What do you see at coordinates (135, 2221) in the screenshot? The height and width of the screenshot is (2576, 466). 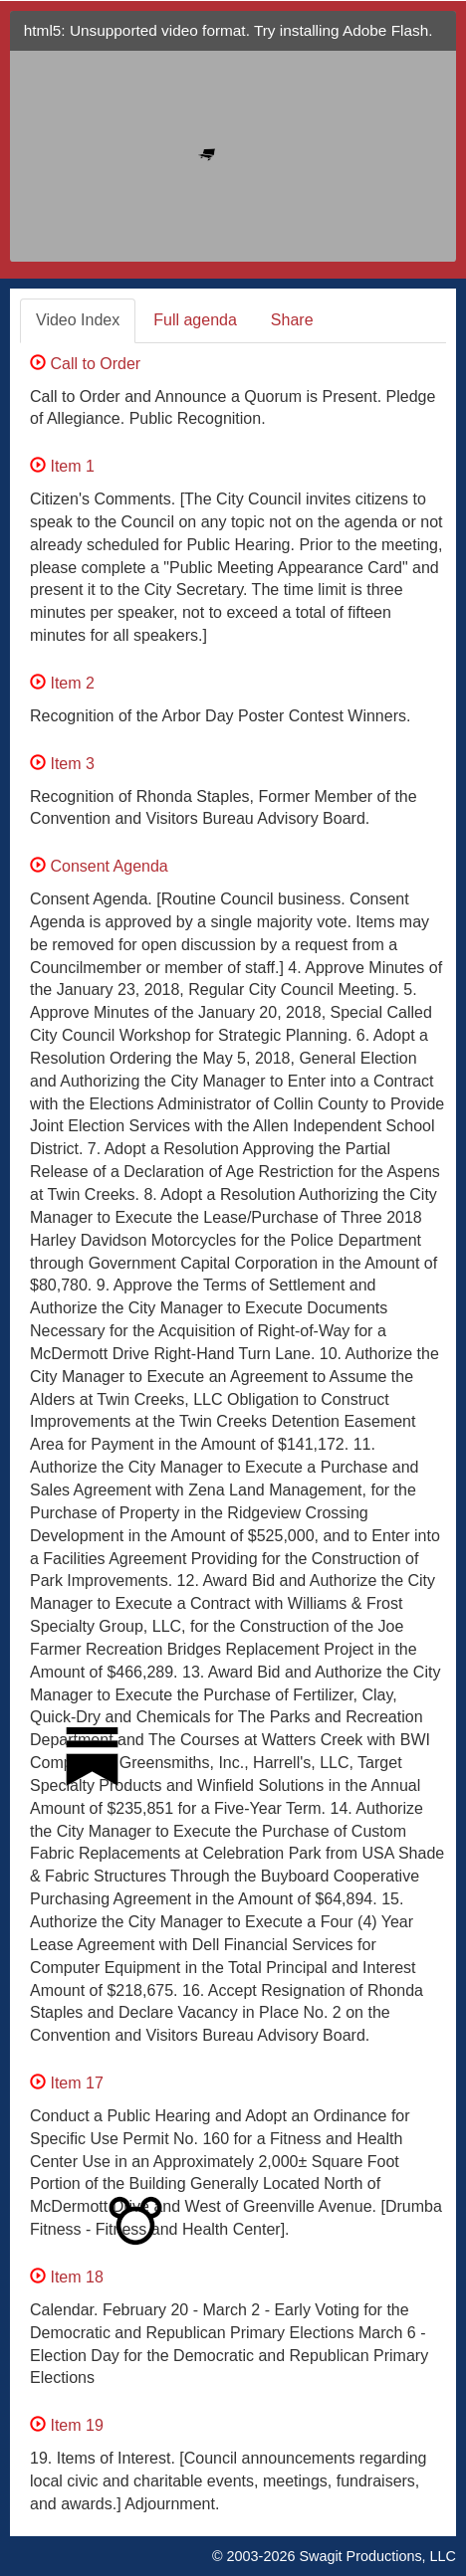 I see `access Disney account or profile` at bounding box center [135, 2221].